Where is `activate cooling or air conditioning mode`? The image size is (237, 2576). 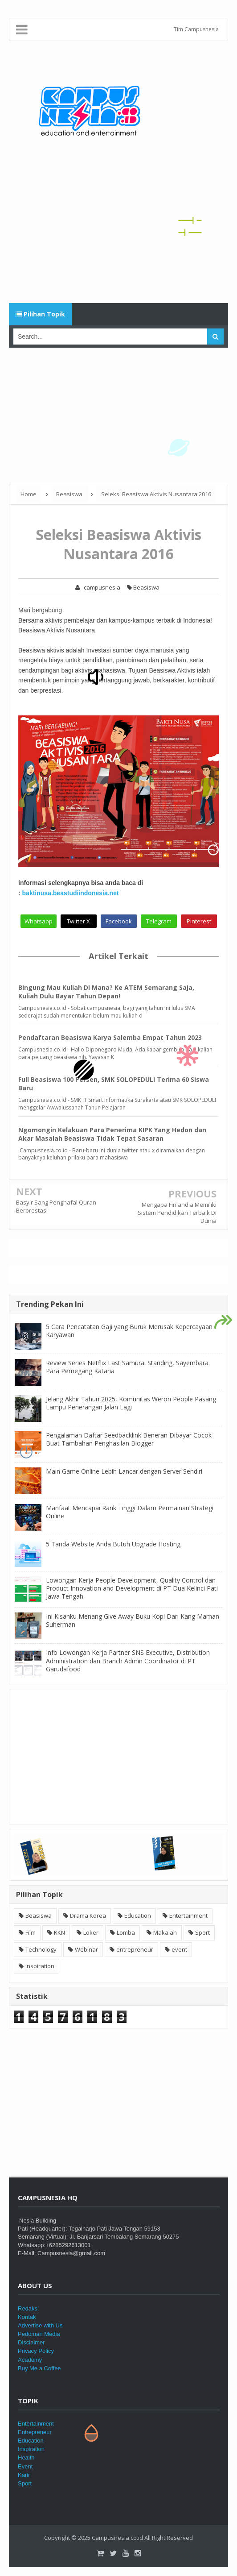
activate cooling or air conditioning mode is located at coordinates (188, 1055).